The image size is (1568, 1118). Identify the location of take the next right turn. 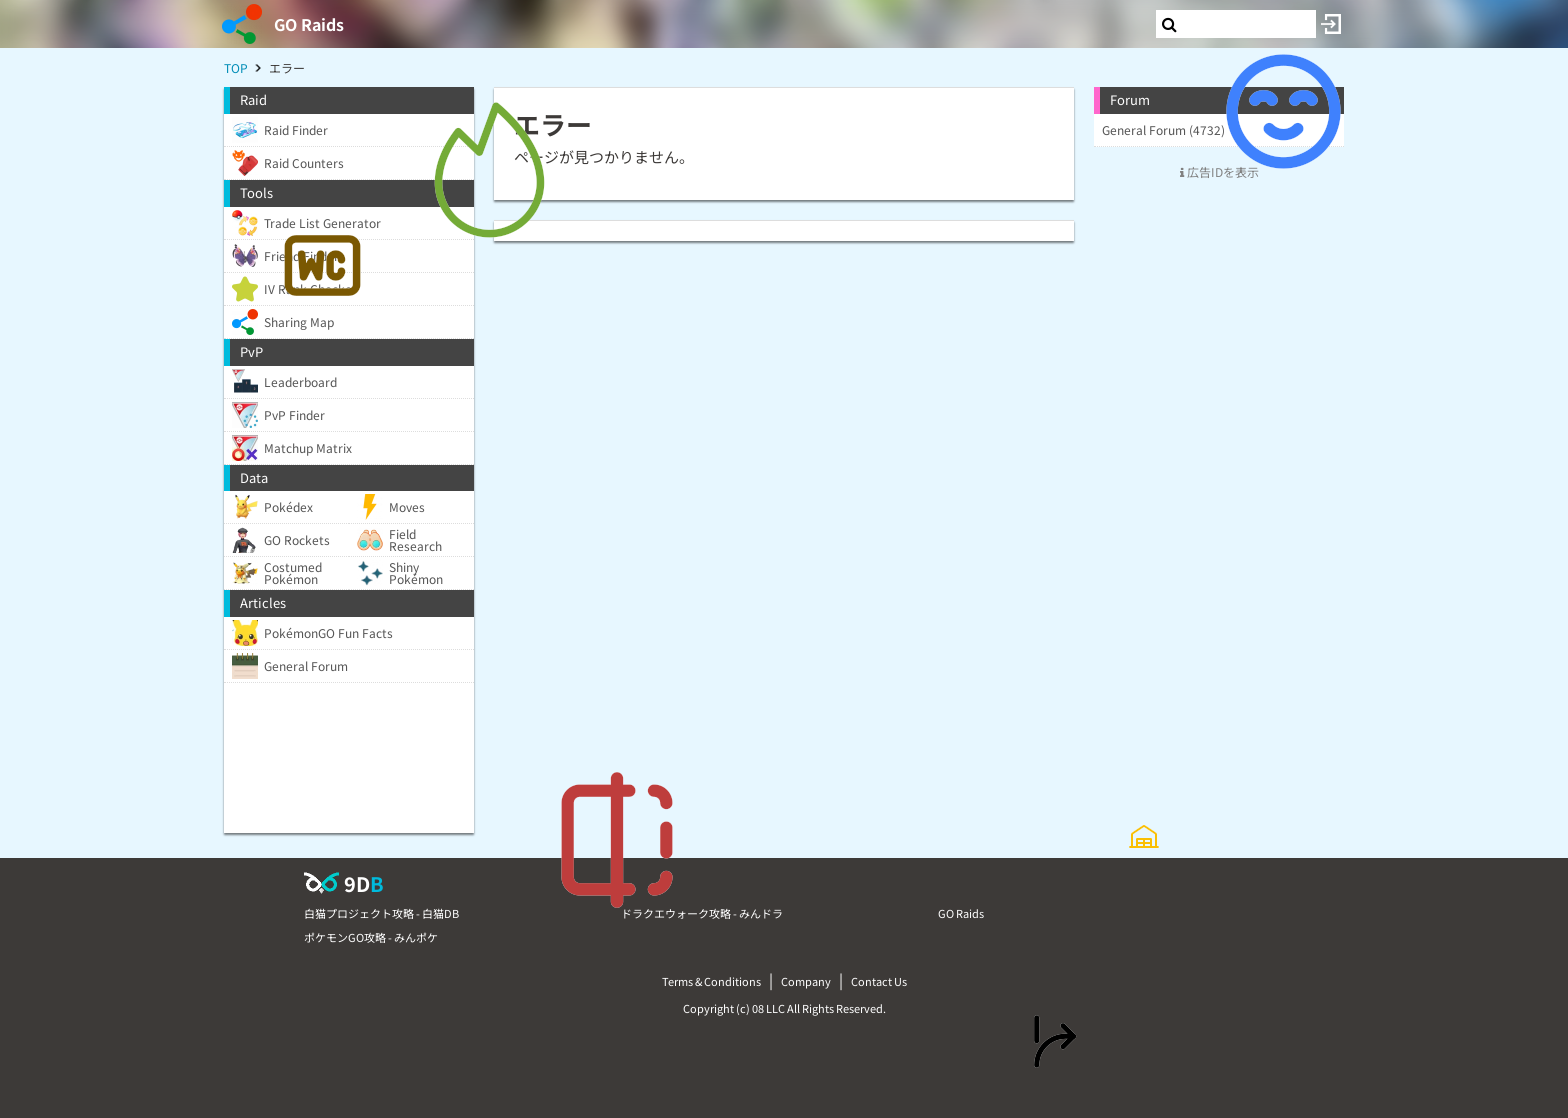
(1052, 1041).